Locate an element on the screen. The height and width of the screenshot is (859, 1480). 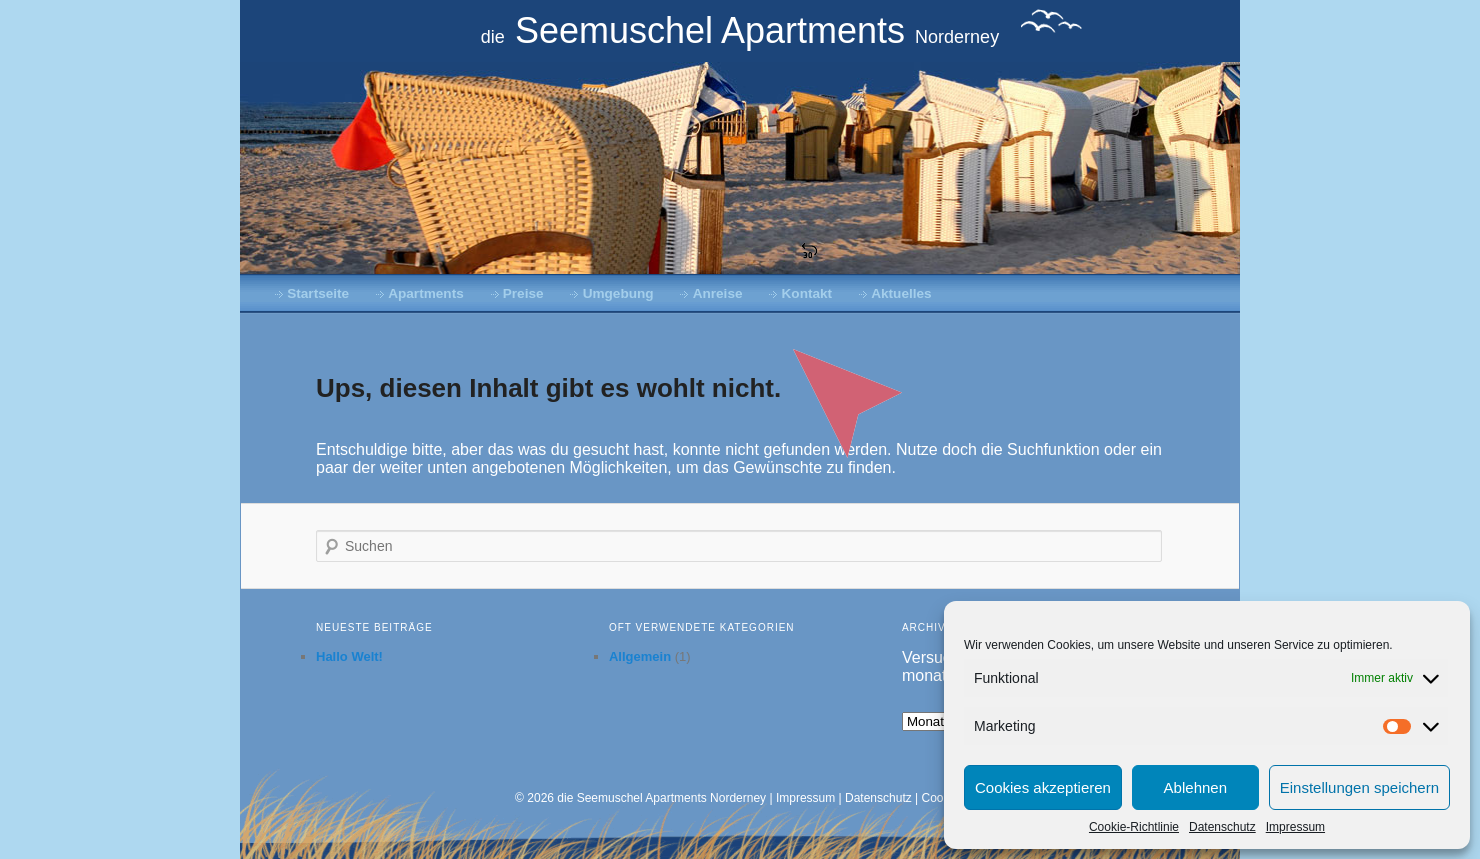
show current location on map is located at coordinates (847, 403).